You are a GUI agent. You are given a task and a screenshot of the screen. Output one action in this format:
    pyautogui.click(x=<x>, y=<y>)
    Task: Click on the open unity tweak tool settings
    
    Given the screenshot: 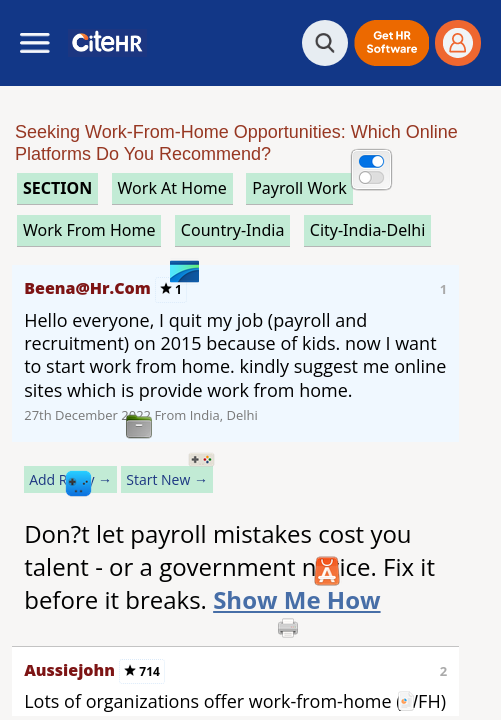 What is the action you would take?
    pyautogui.click(x=371, y=169)
    